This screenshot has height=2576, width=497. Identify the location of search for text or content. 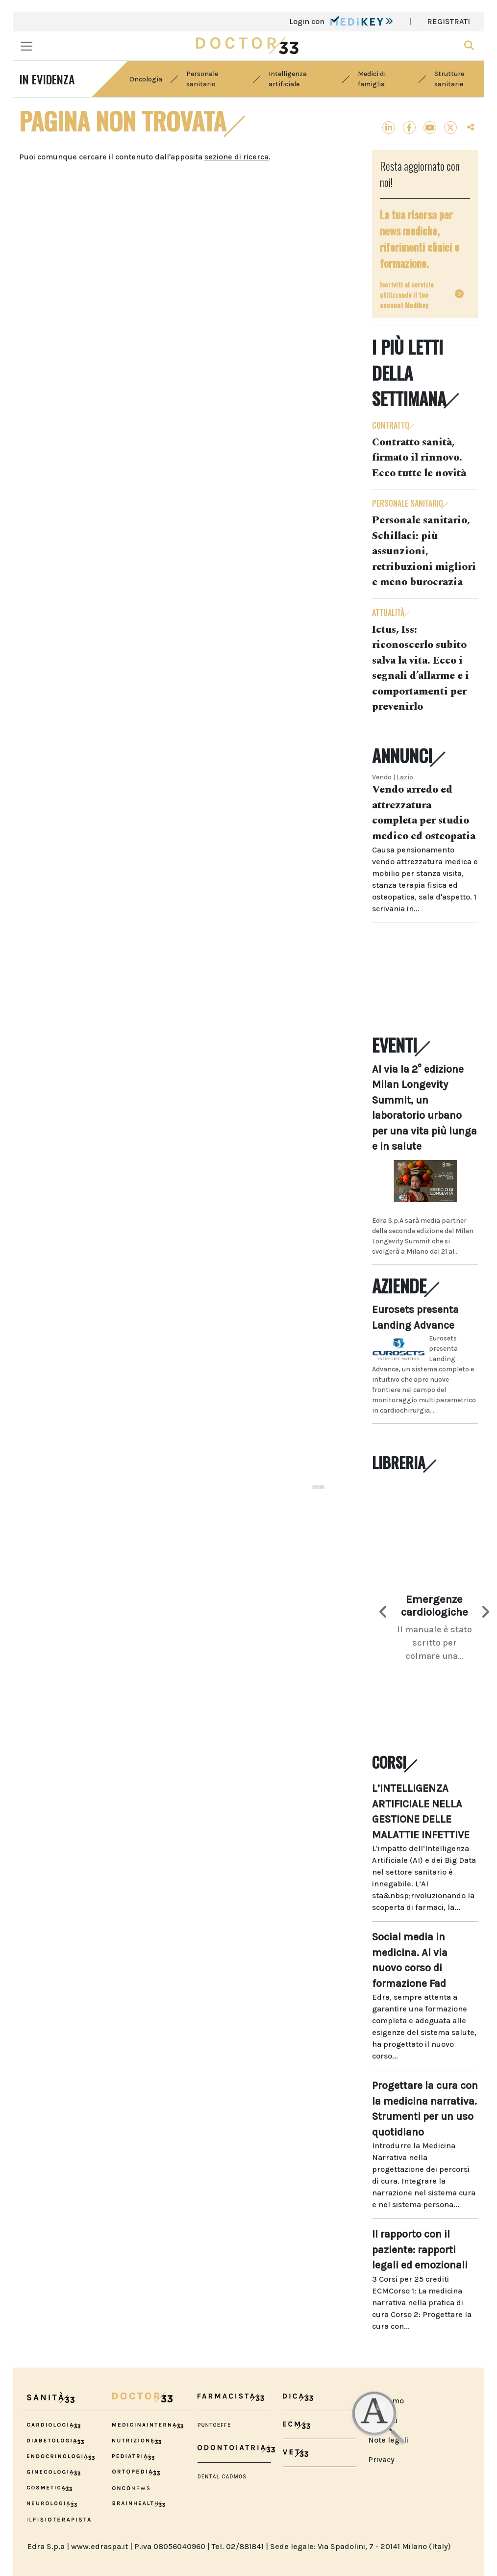
(378, 2417).